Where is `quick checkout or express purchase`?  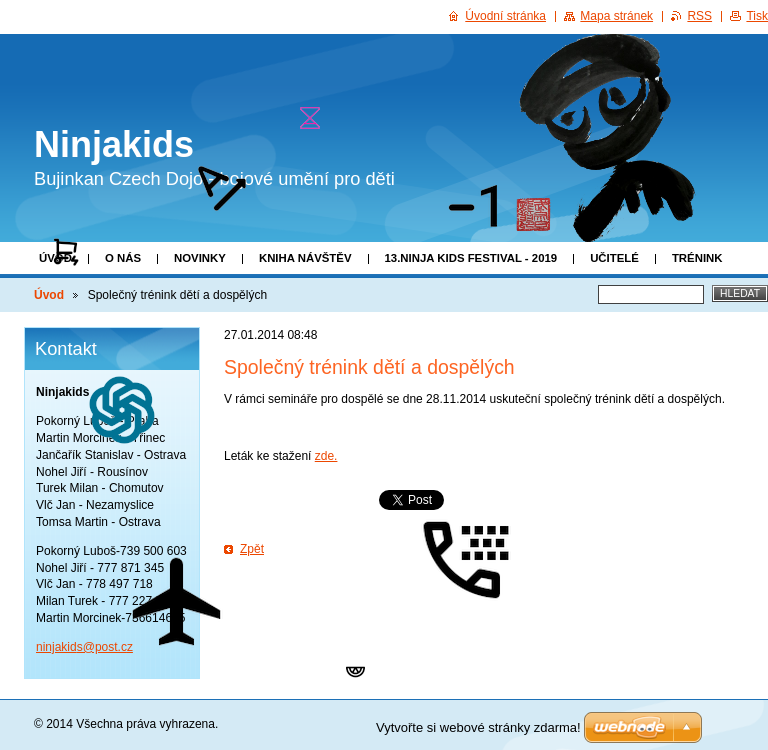 quick checkout or express purchase is located at coordinates (65, 251).